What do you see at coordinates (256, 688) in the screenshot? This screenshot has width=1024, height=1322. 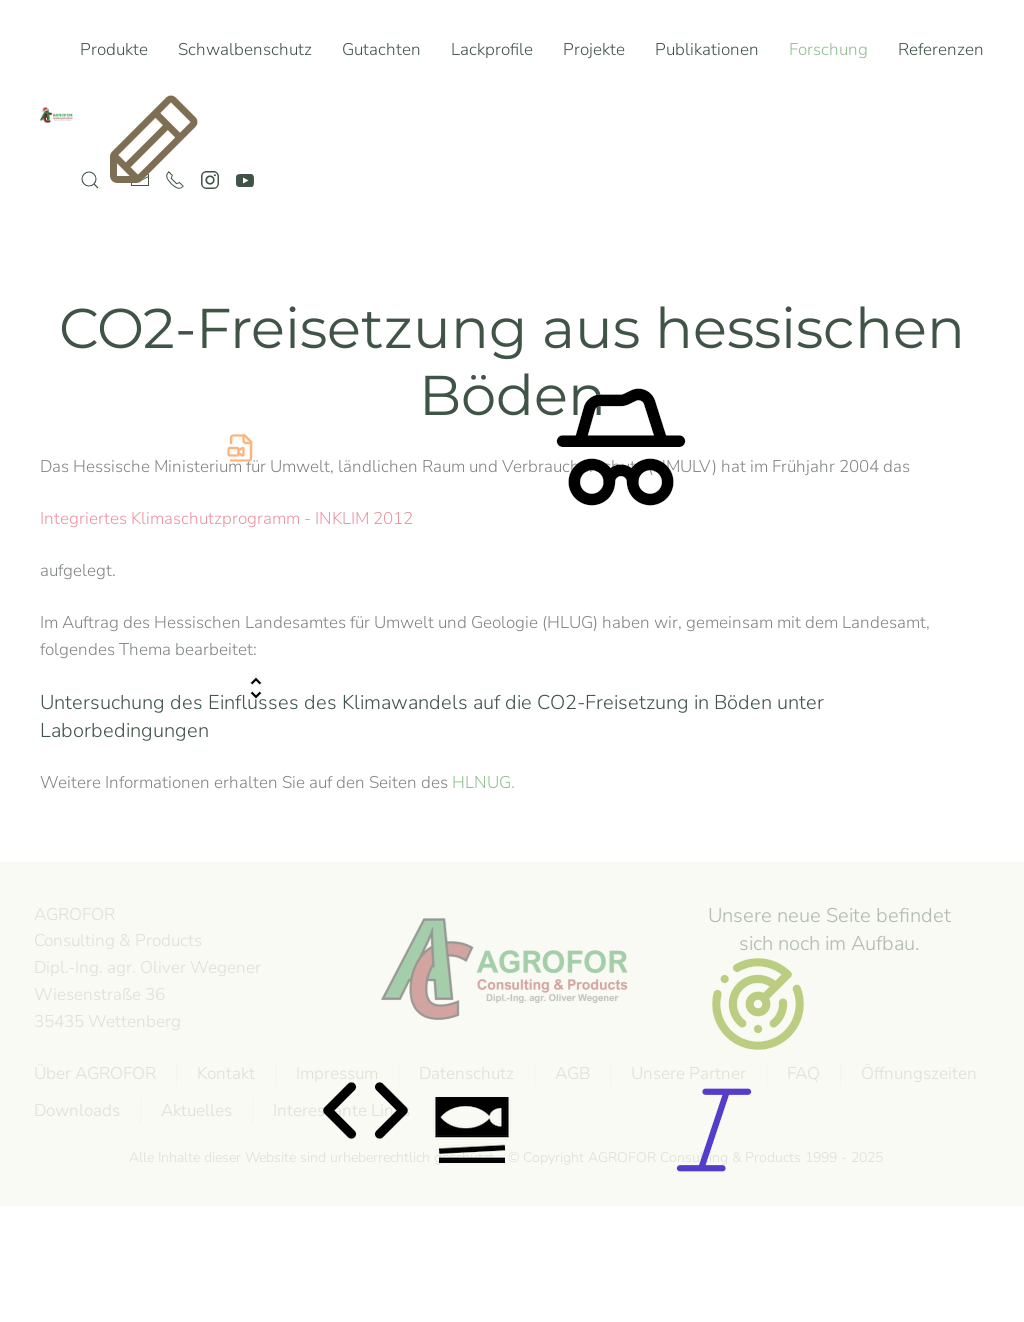 I see `expand to show more content` at bounding box center [256, 688].